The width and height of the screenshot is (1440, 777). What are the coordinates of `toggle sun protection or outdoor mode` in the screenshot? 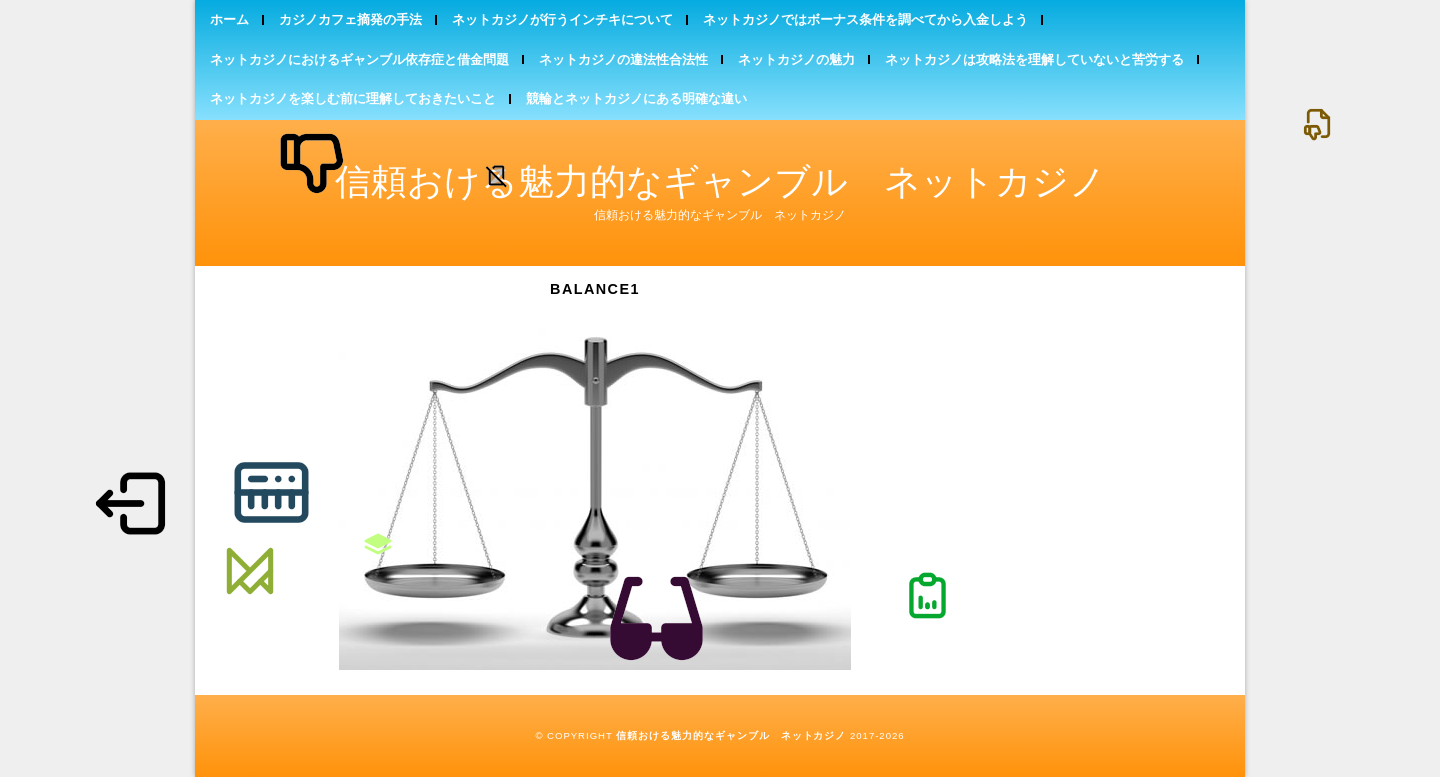 It's located at (656, 618).